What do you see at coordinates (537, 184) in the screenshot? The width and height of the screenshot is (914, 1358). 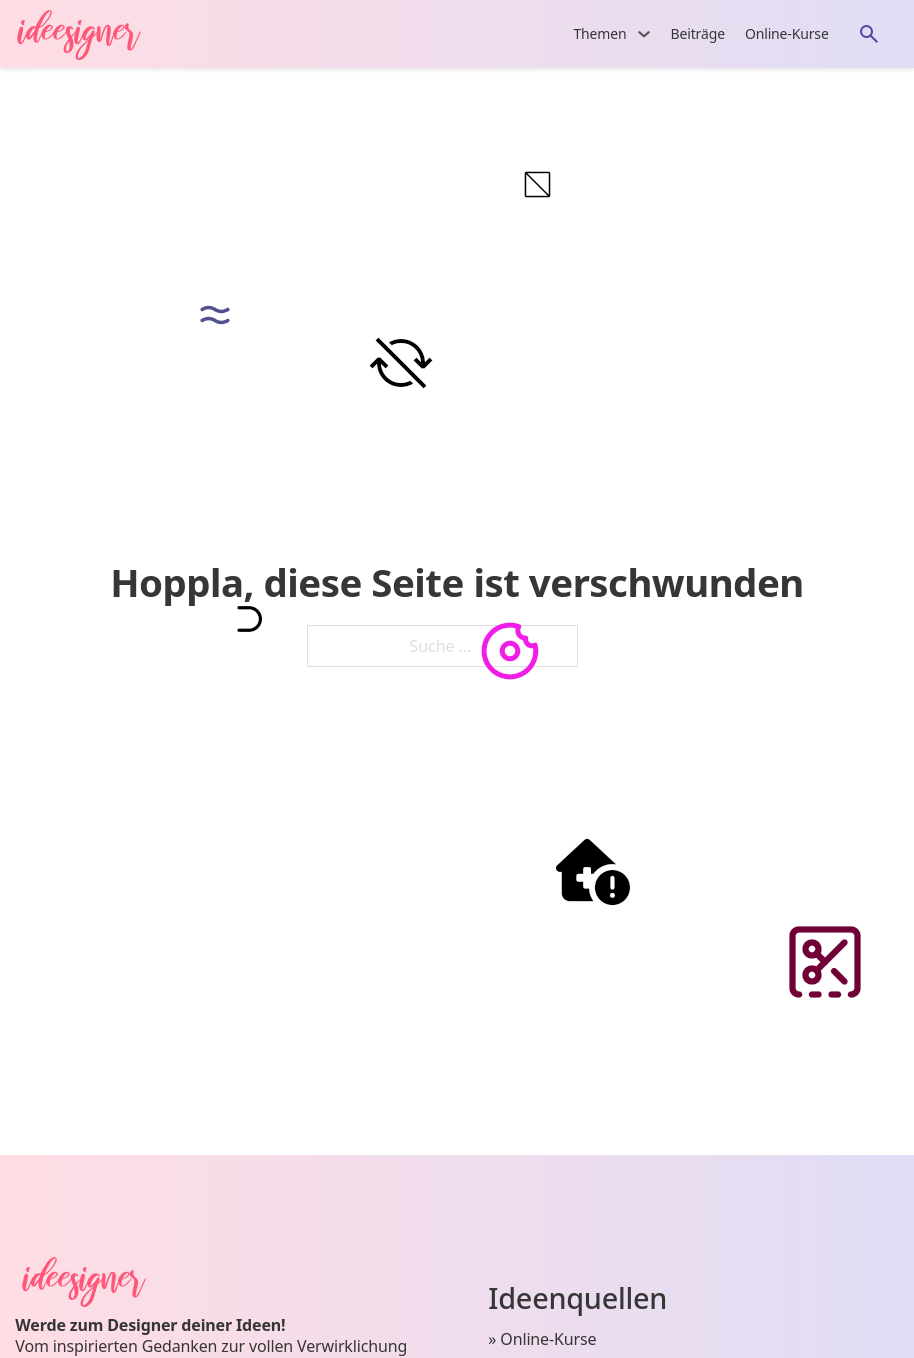 I see `placeholder for missing or unavailable image content` at bounding box center [537, 184].